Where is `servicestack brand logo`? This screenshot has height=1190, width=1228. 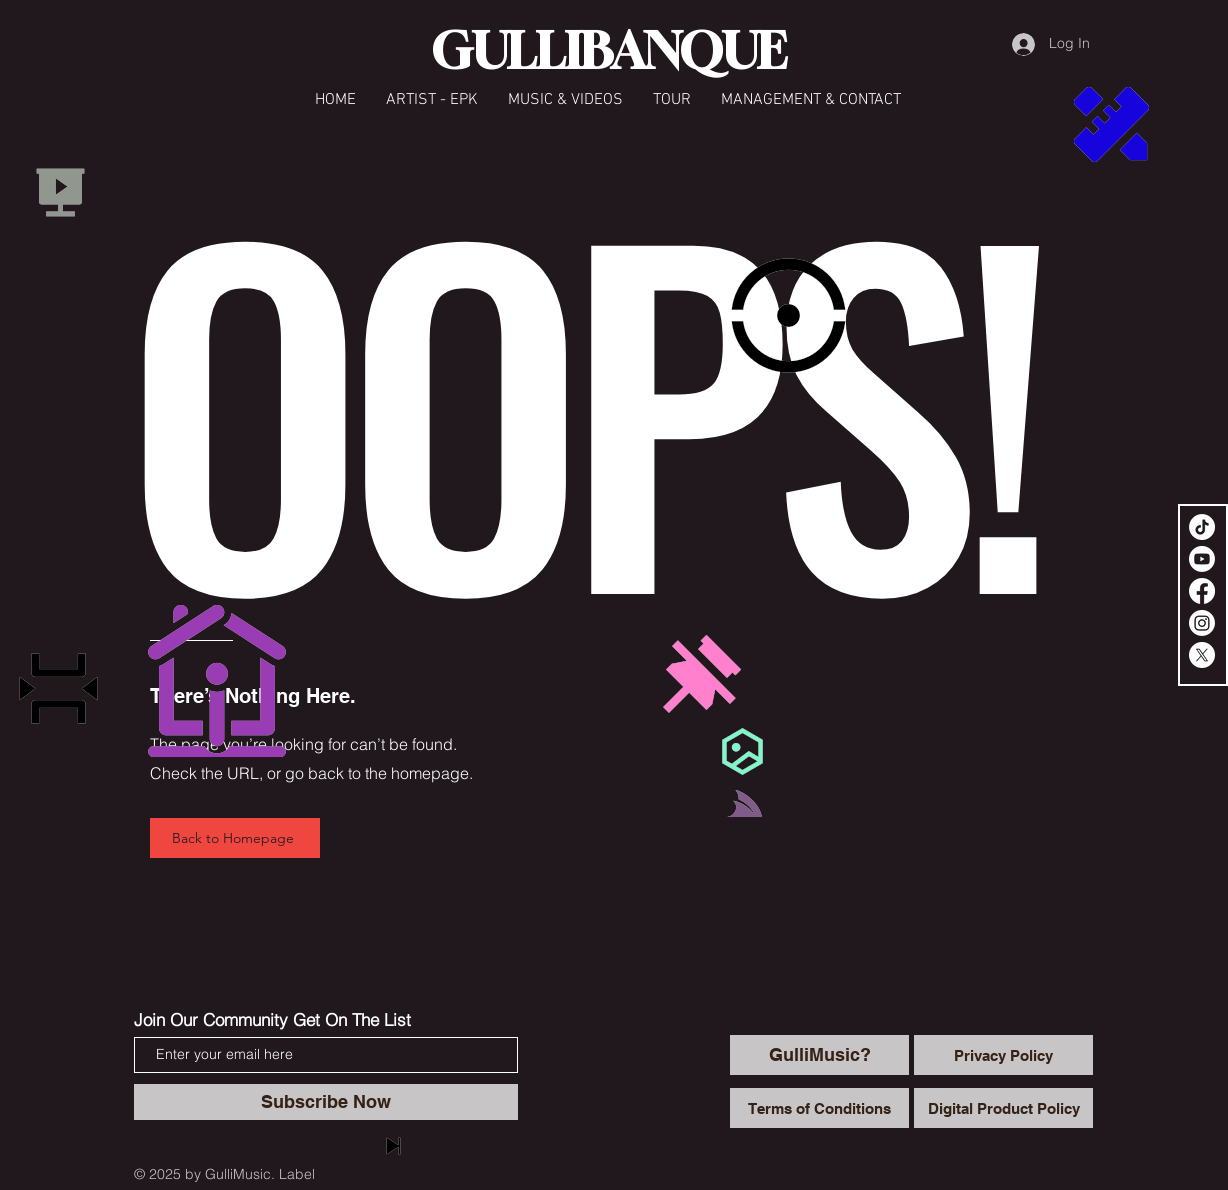
servicestack brand logo is located at coordinates (744, 803).